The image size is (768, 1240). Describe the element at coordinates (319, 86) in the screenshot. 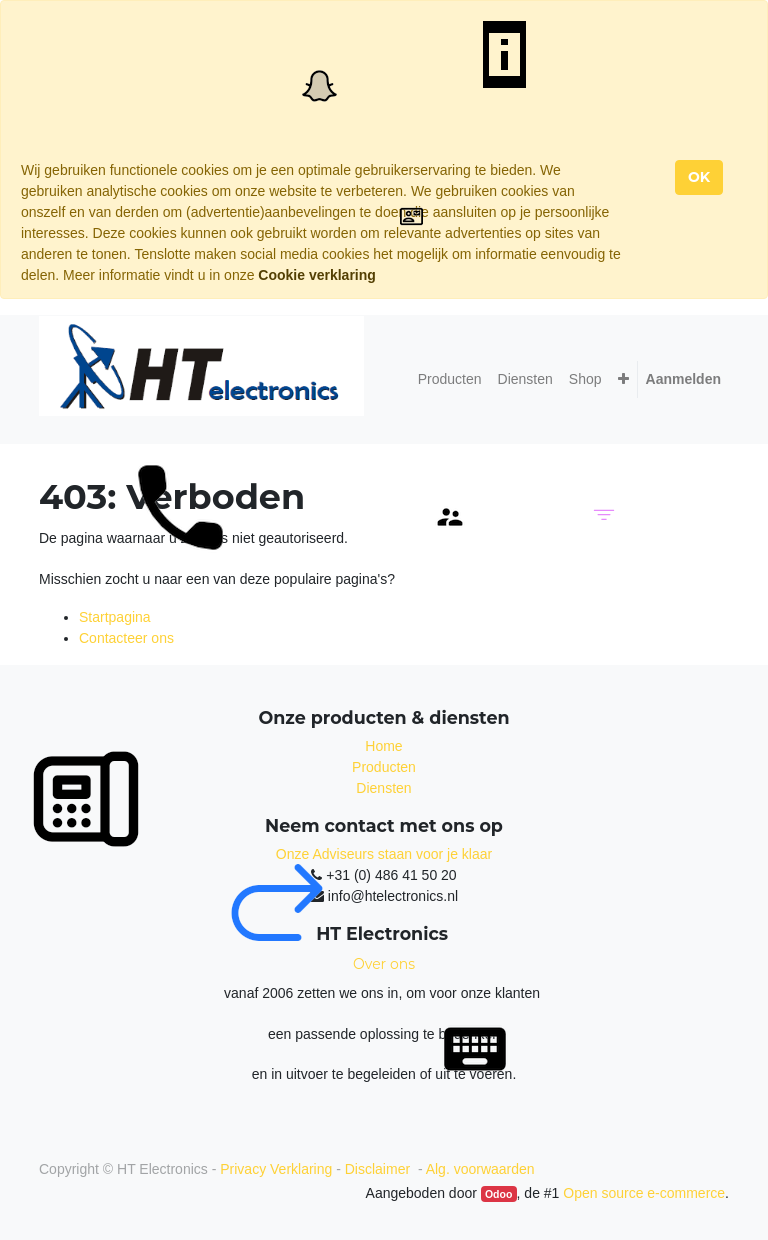

I see `open snapchat app` at that location.